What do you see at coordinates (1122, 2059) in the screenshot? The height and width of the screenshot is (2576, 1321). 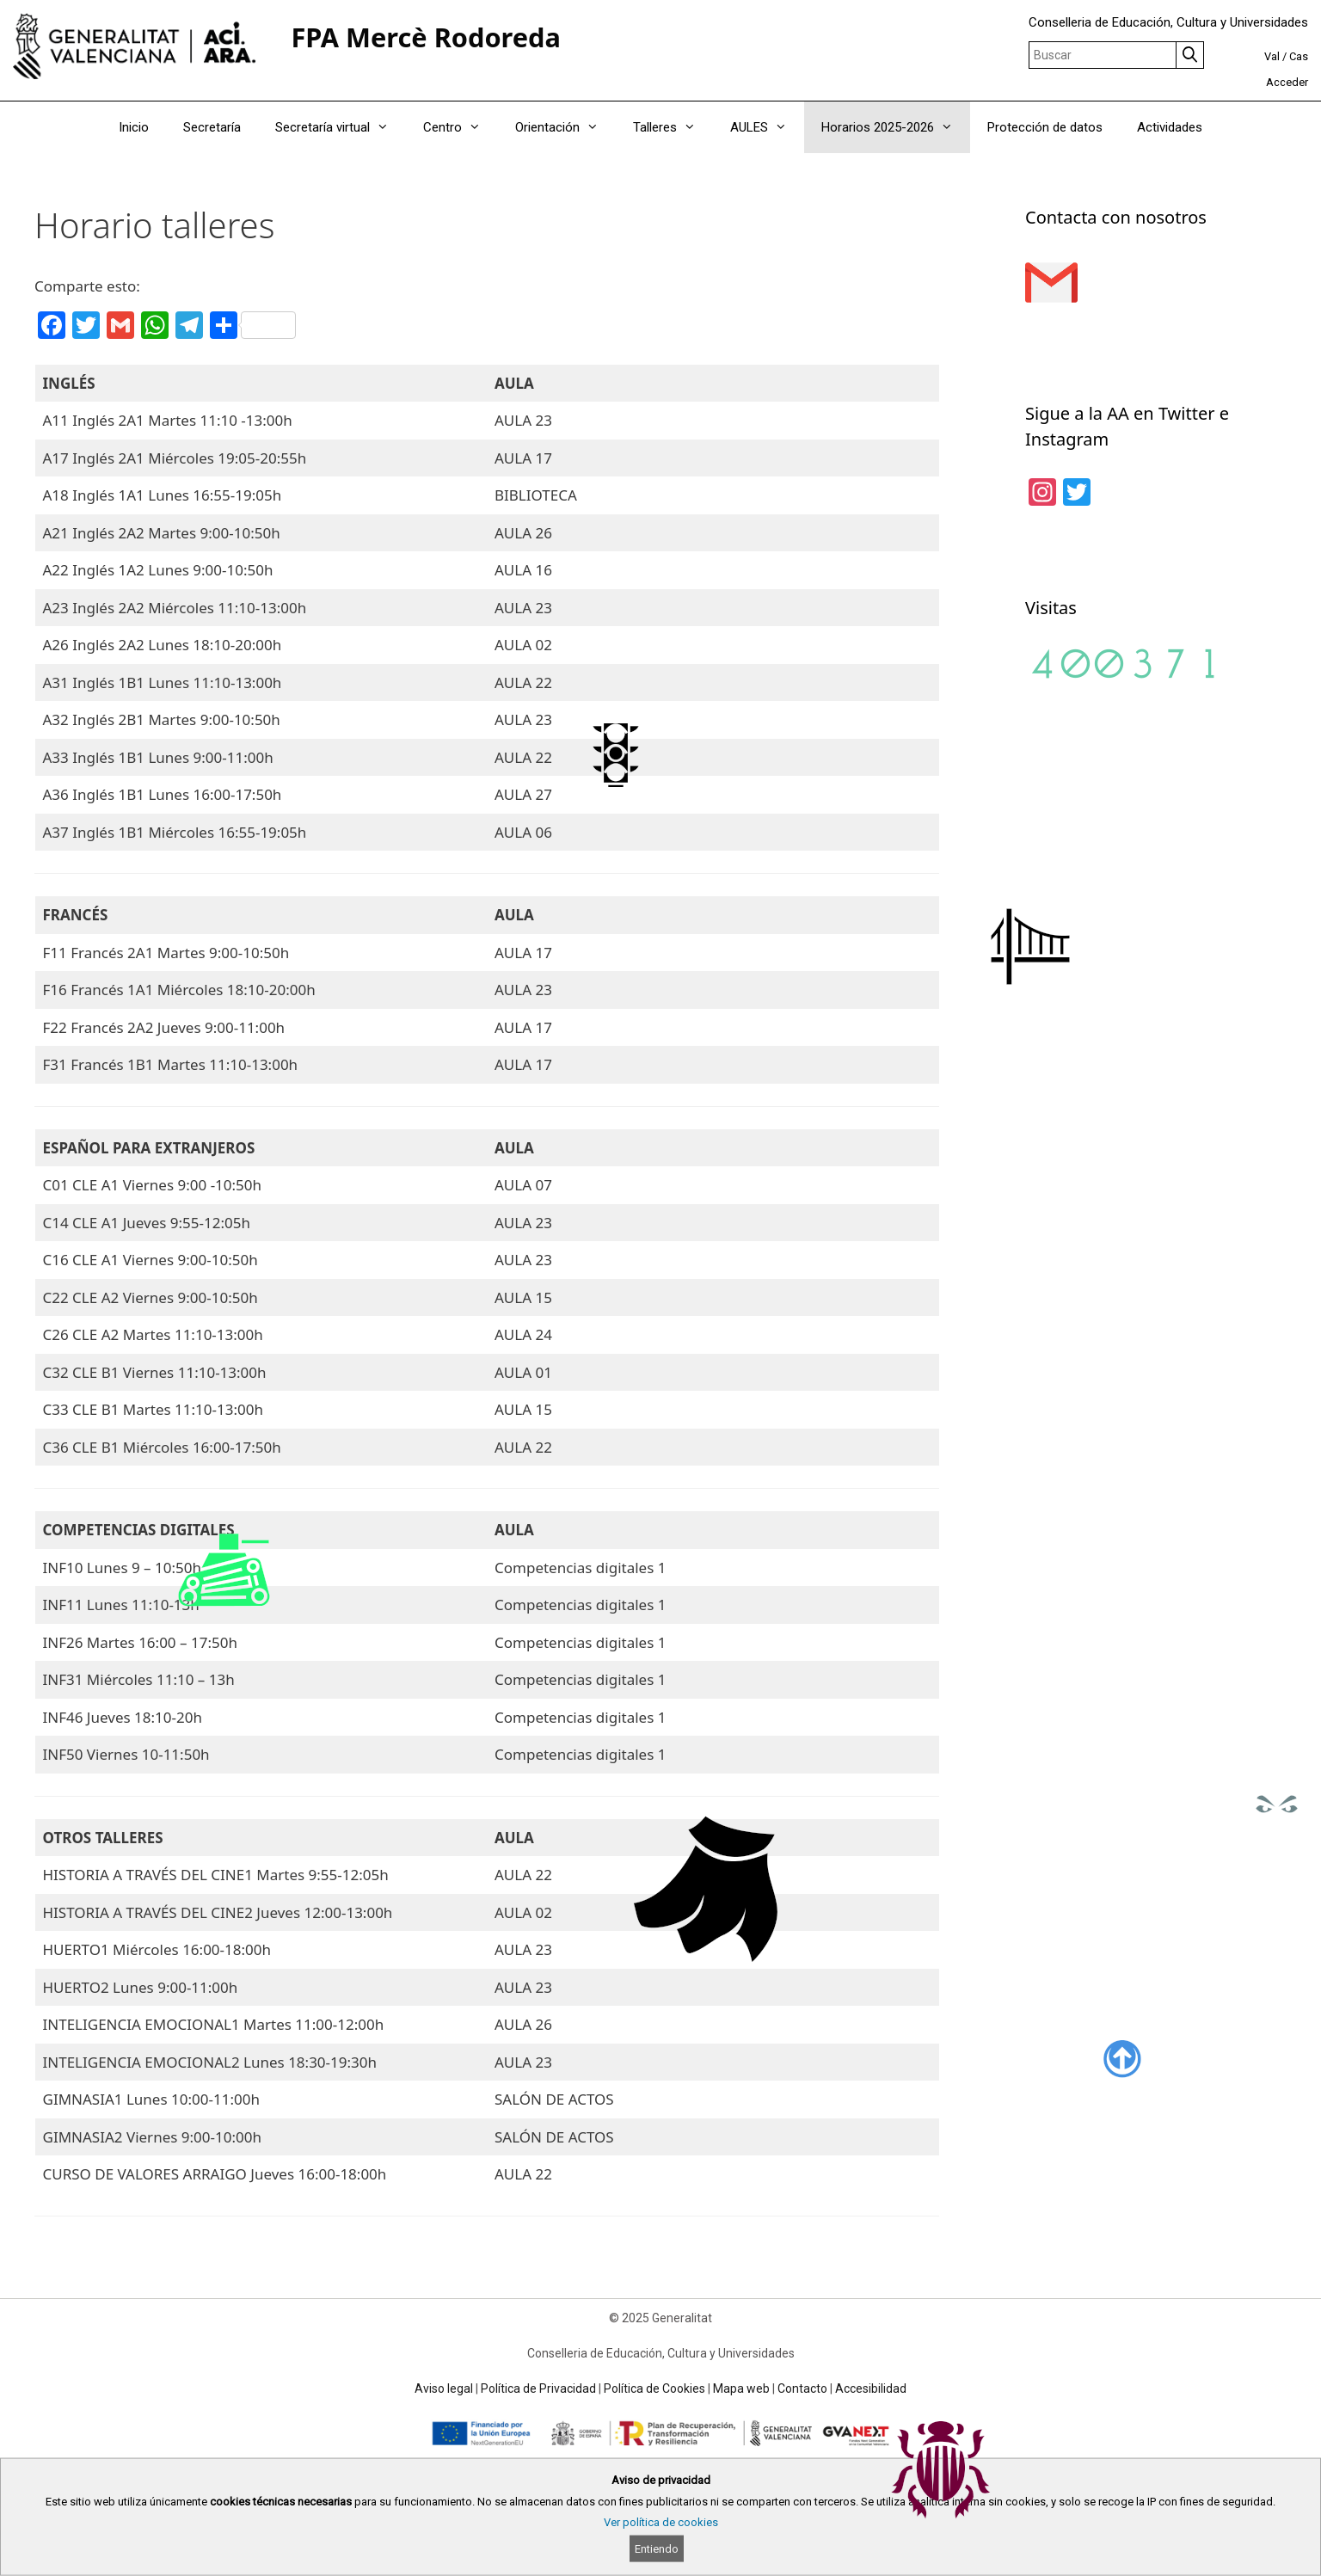 I see `indicates north or upward direction in a game compass` at bounding box center [1122, 2059].